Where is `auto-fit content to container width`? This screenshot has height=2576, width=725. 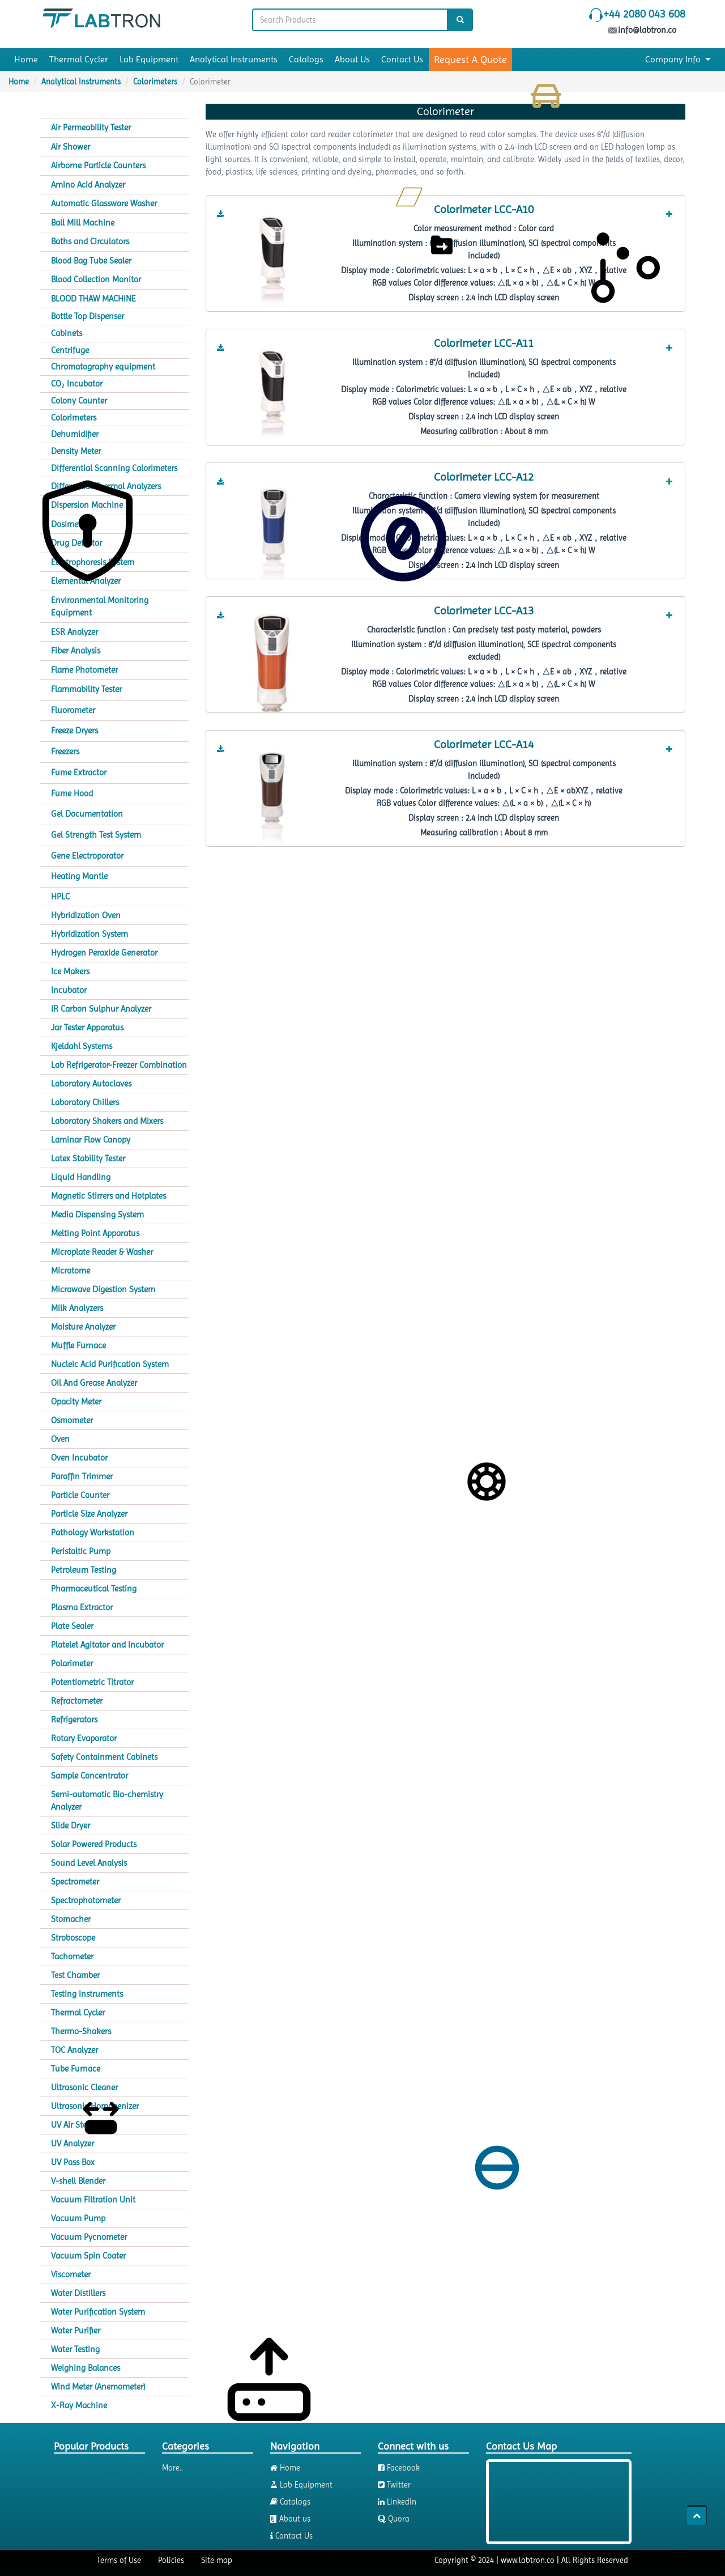 auto-fit content to container width is located at coordinates (101, 2118).